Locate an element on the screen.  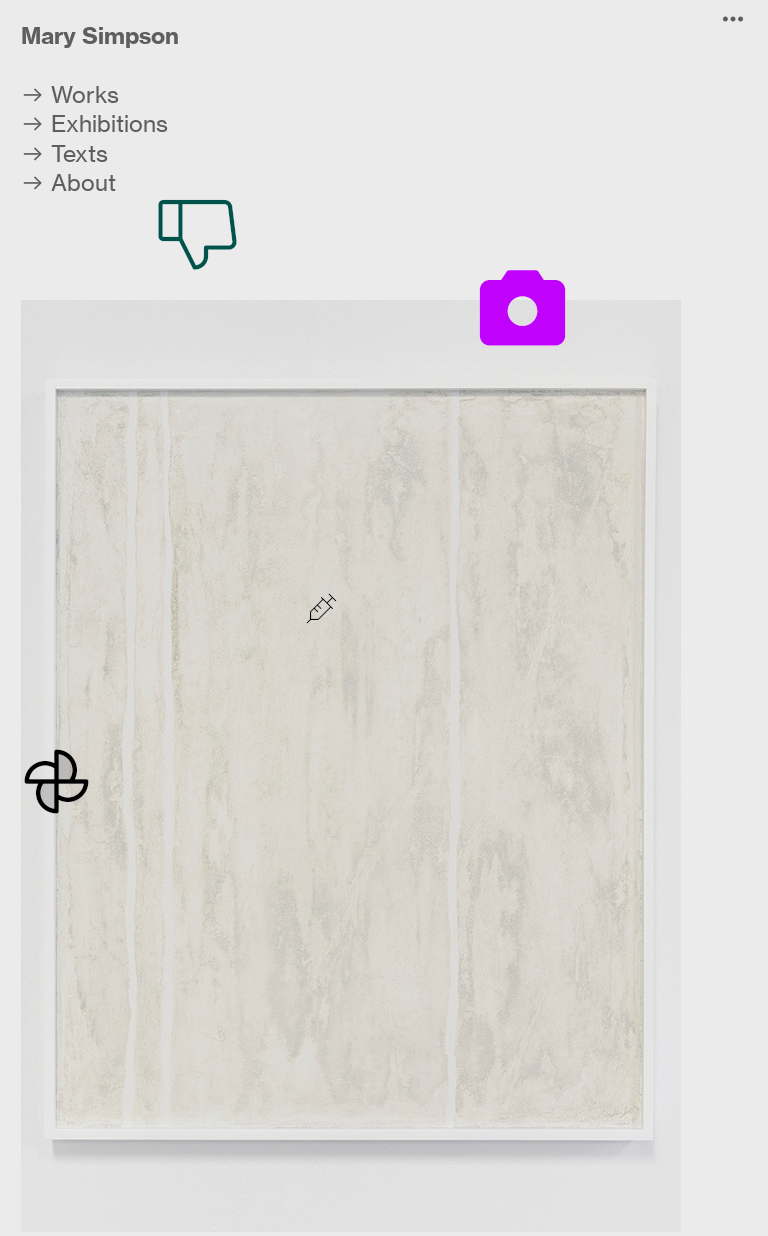
open google photos is located at coordinates (56, 781).